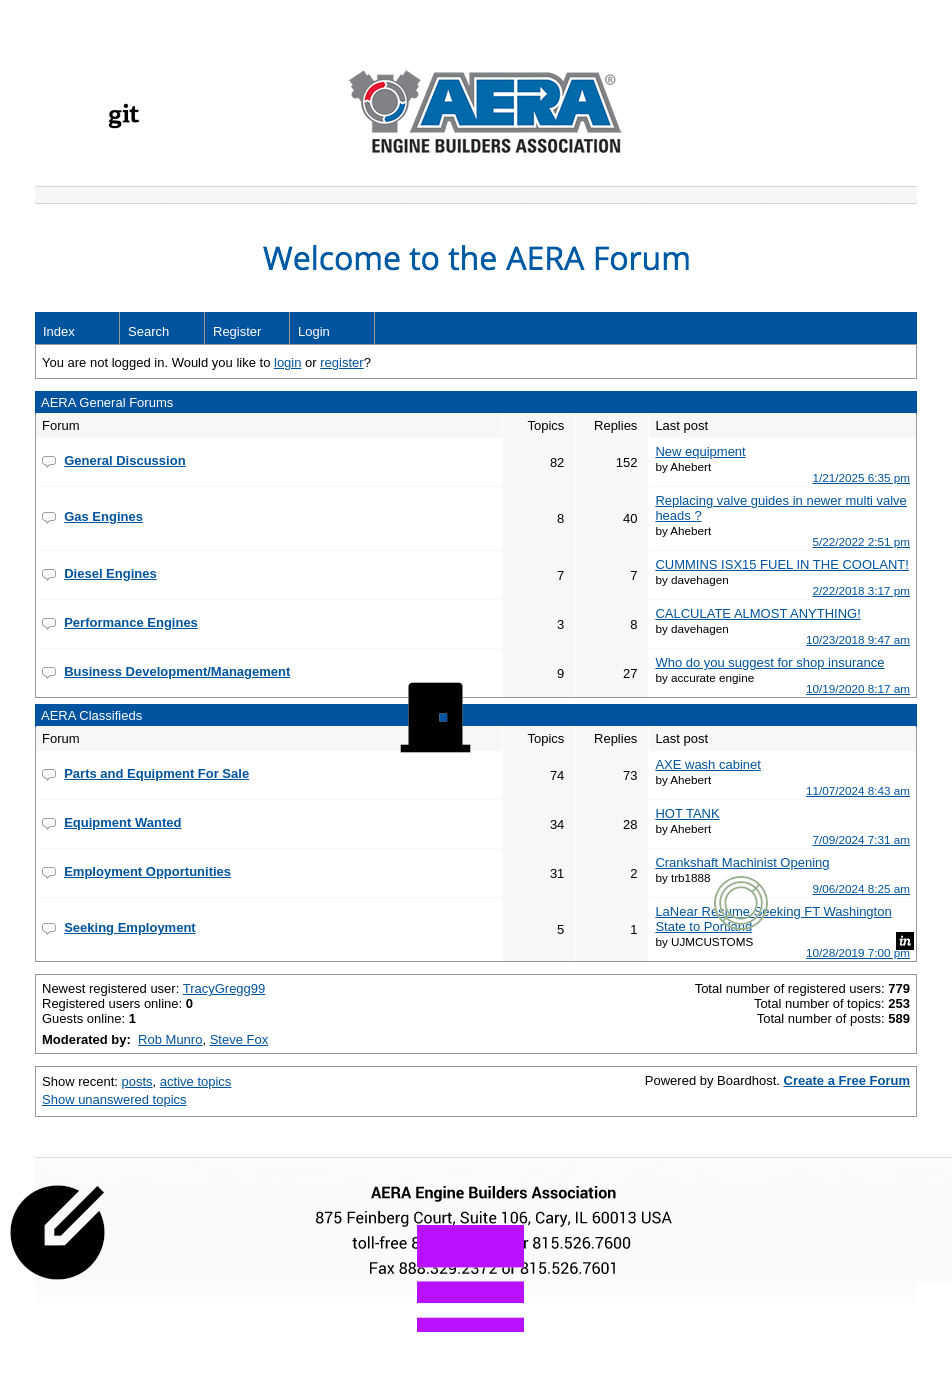  Describe the element at coordinates (741, 903) in the screenshot. I see `circle company logo` at that location.